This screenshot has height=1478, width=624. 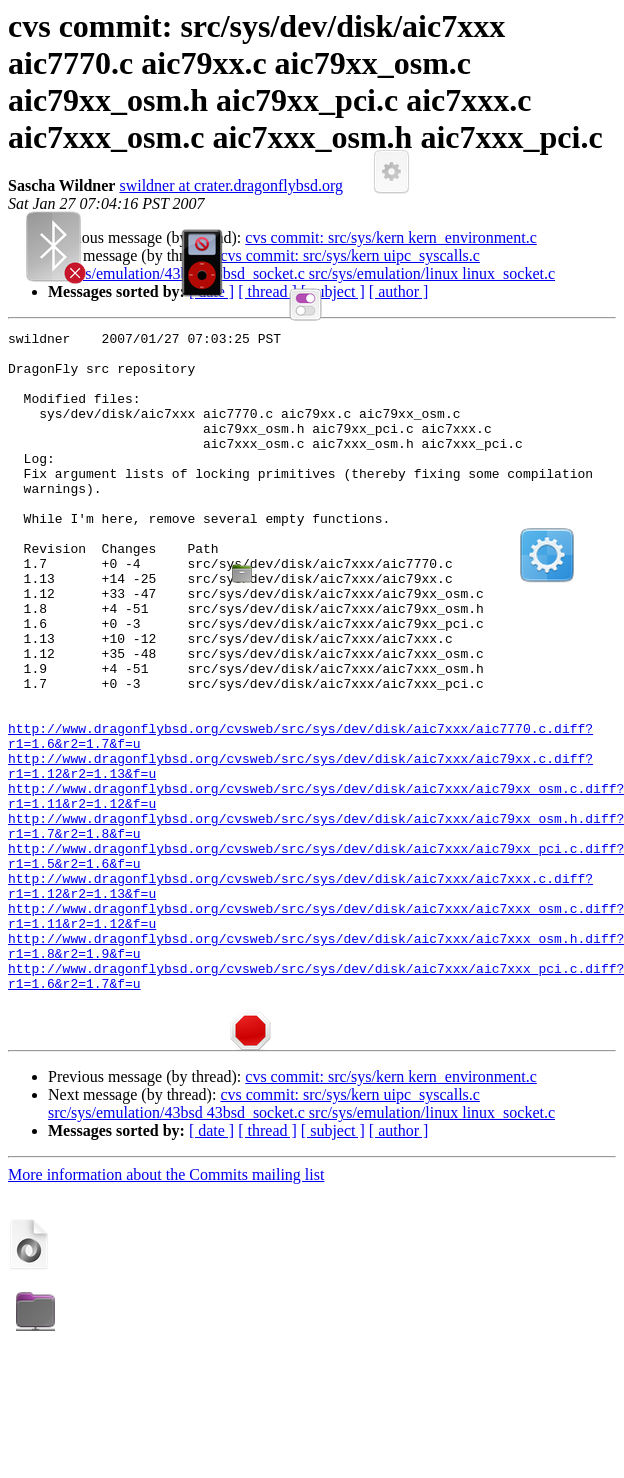 What do you see at coordinates (547, 555) in the screenshot?
I see `windows executable file type indicator` at bounding box center [547, 555].